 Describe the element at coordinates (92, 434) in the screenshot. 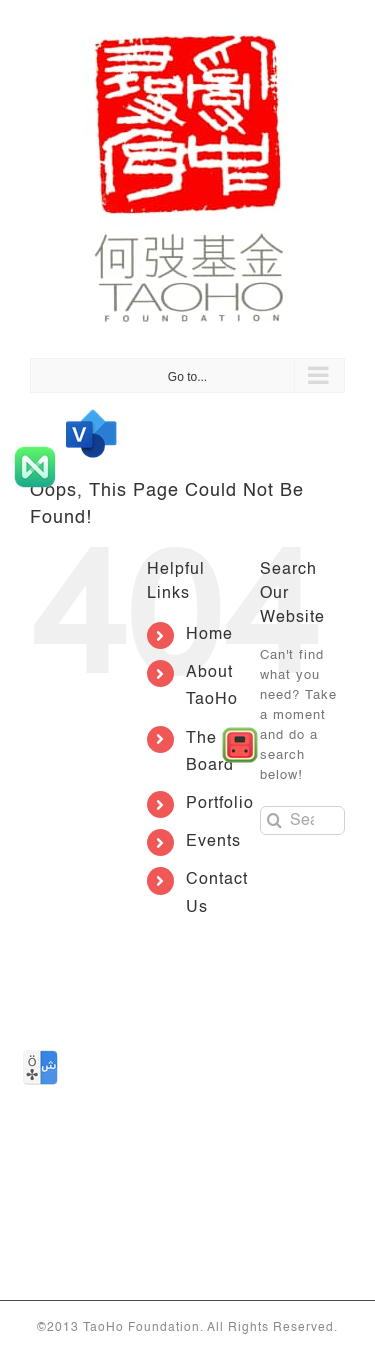

I see `open Microsoft Visio application` at that location.